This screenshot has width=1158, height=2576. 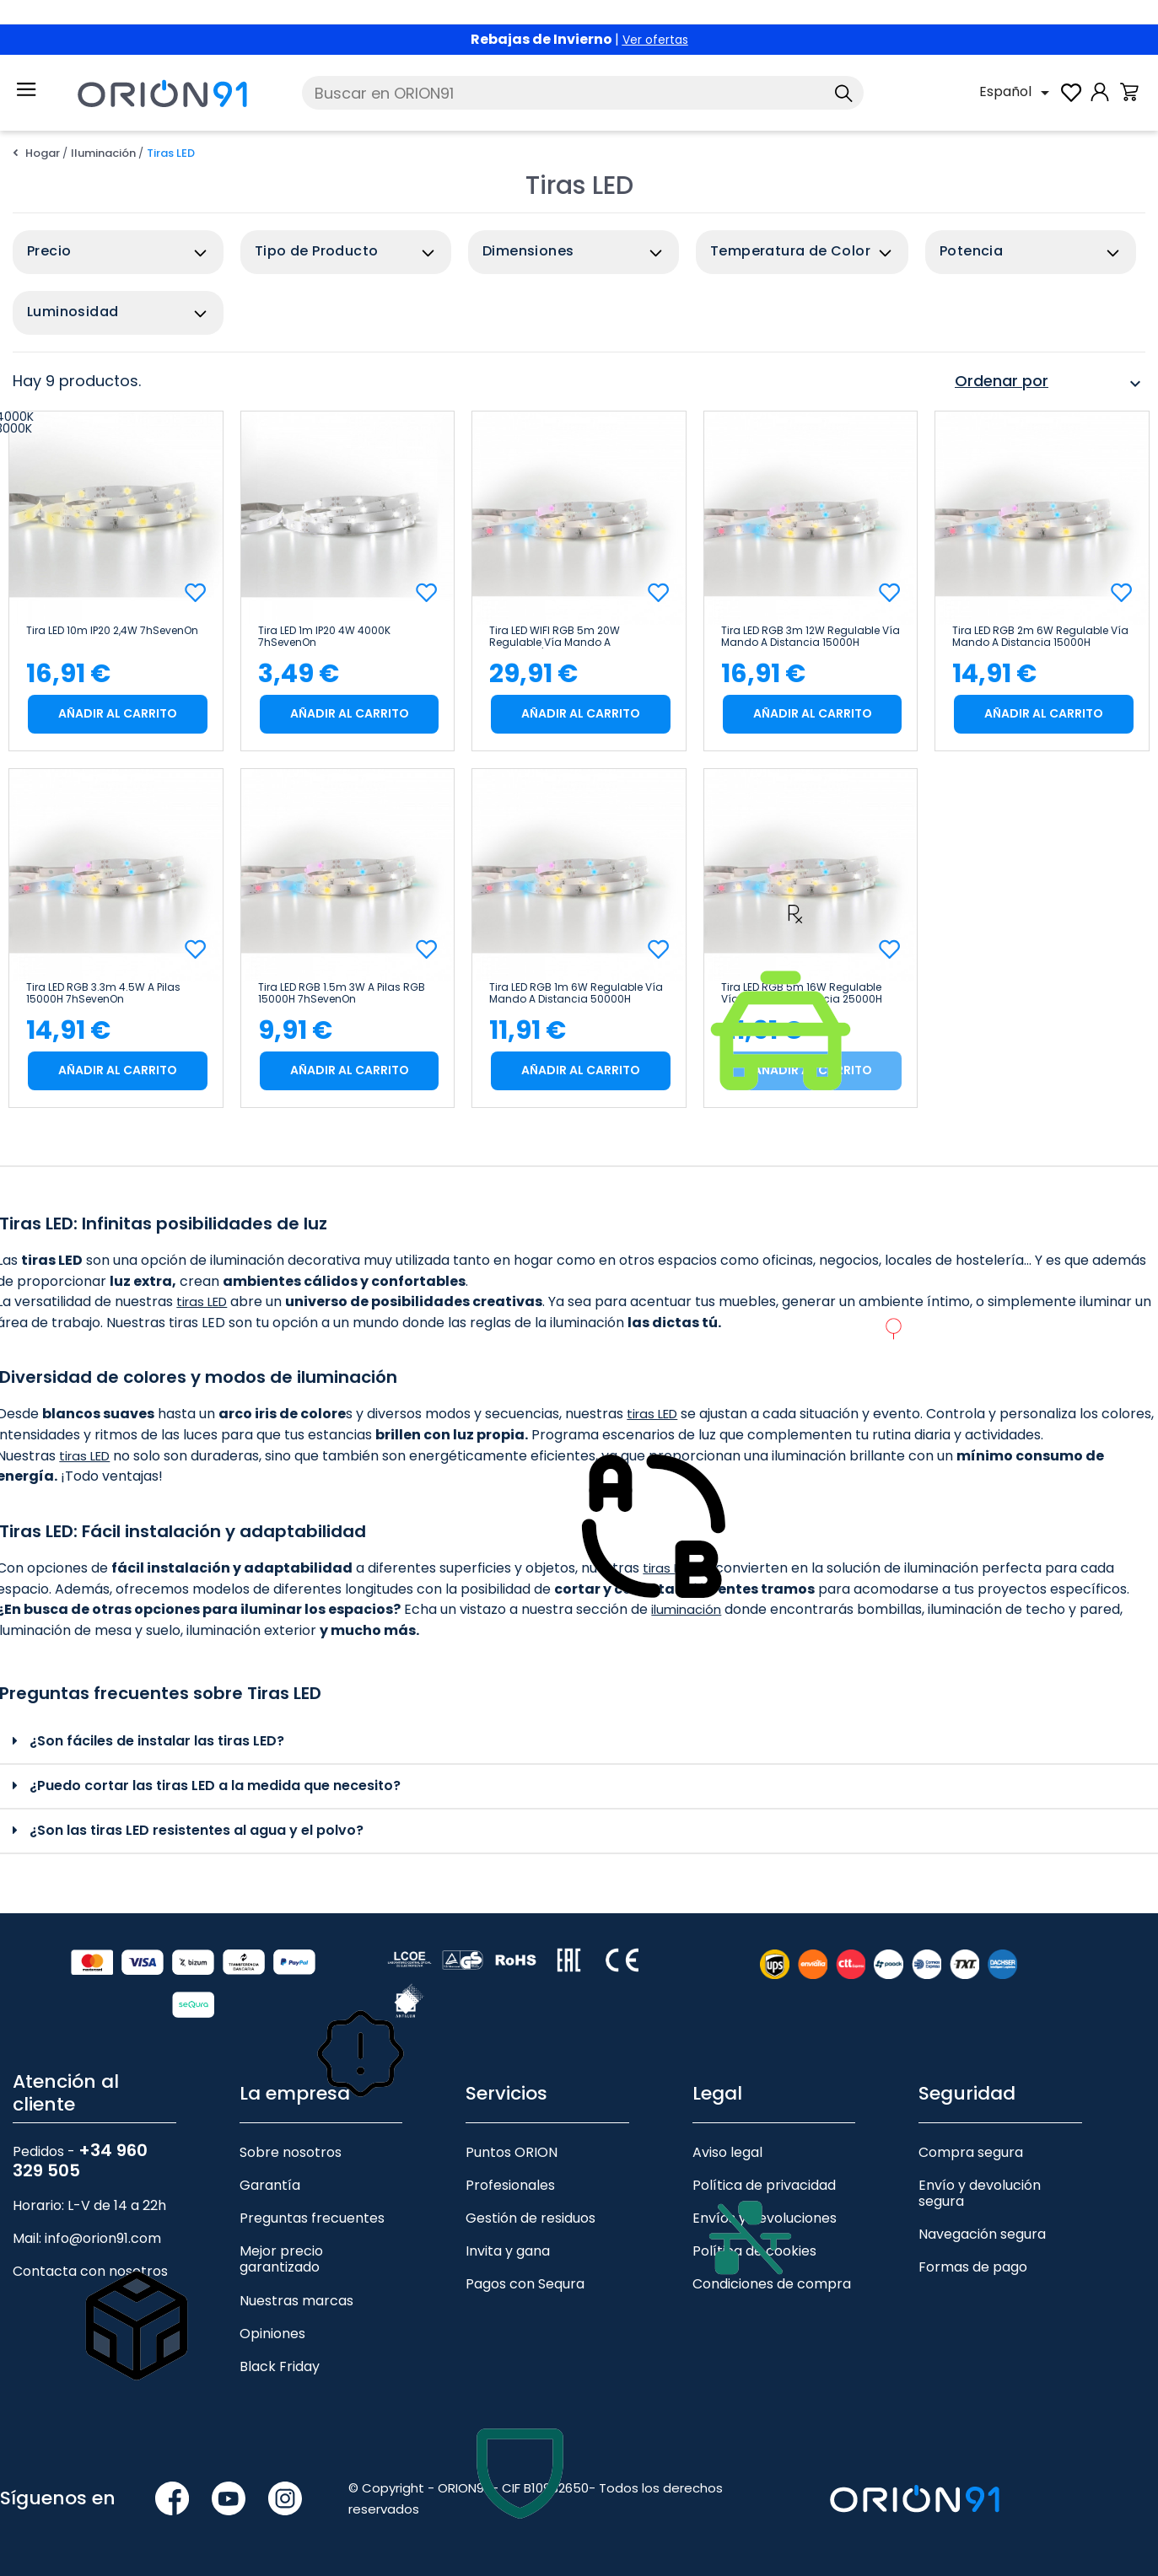 I want to click on switch between option A and option B, so click(x=654, y=1526).